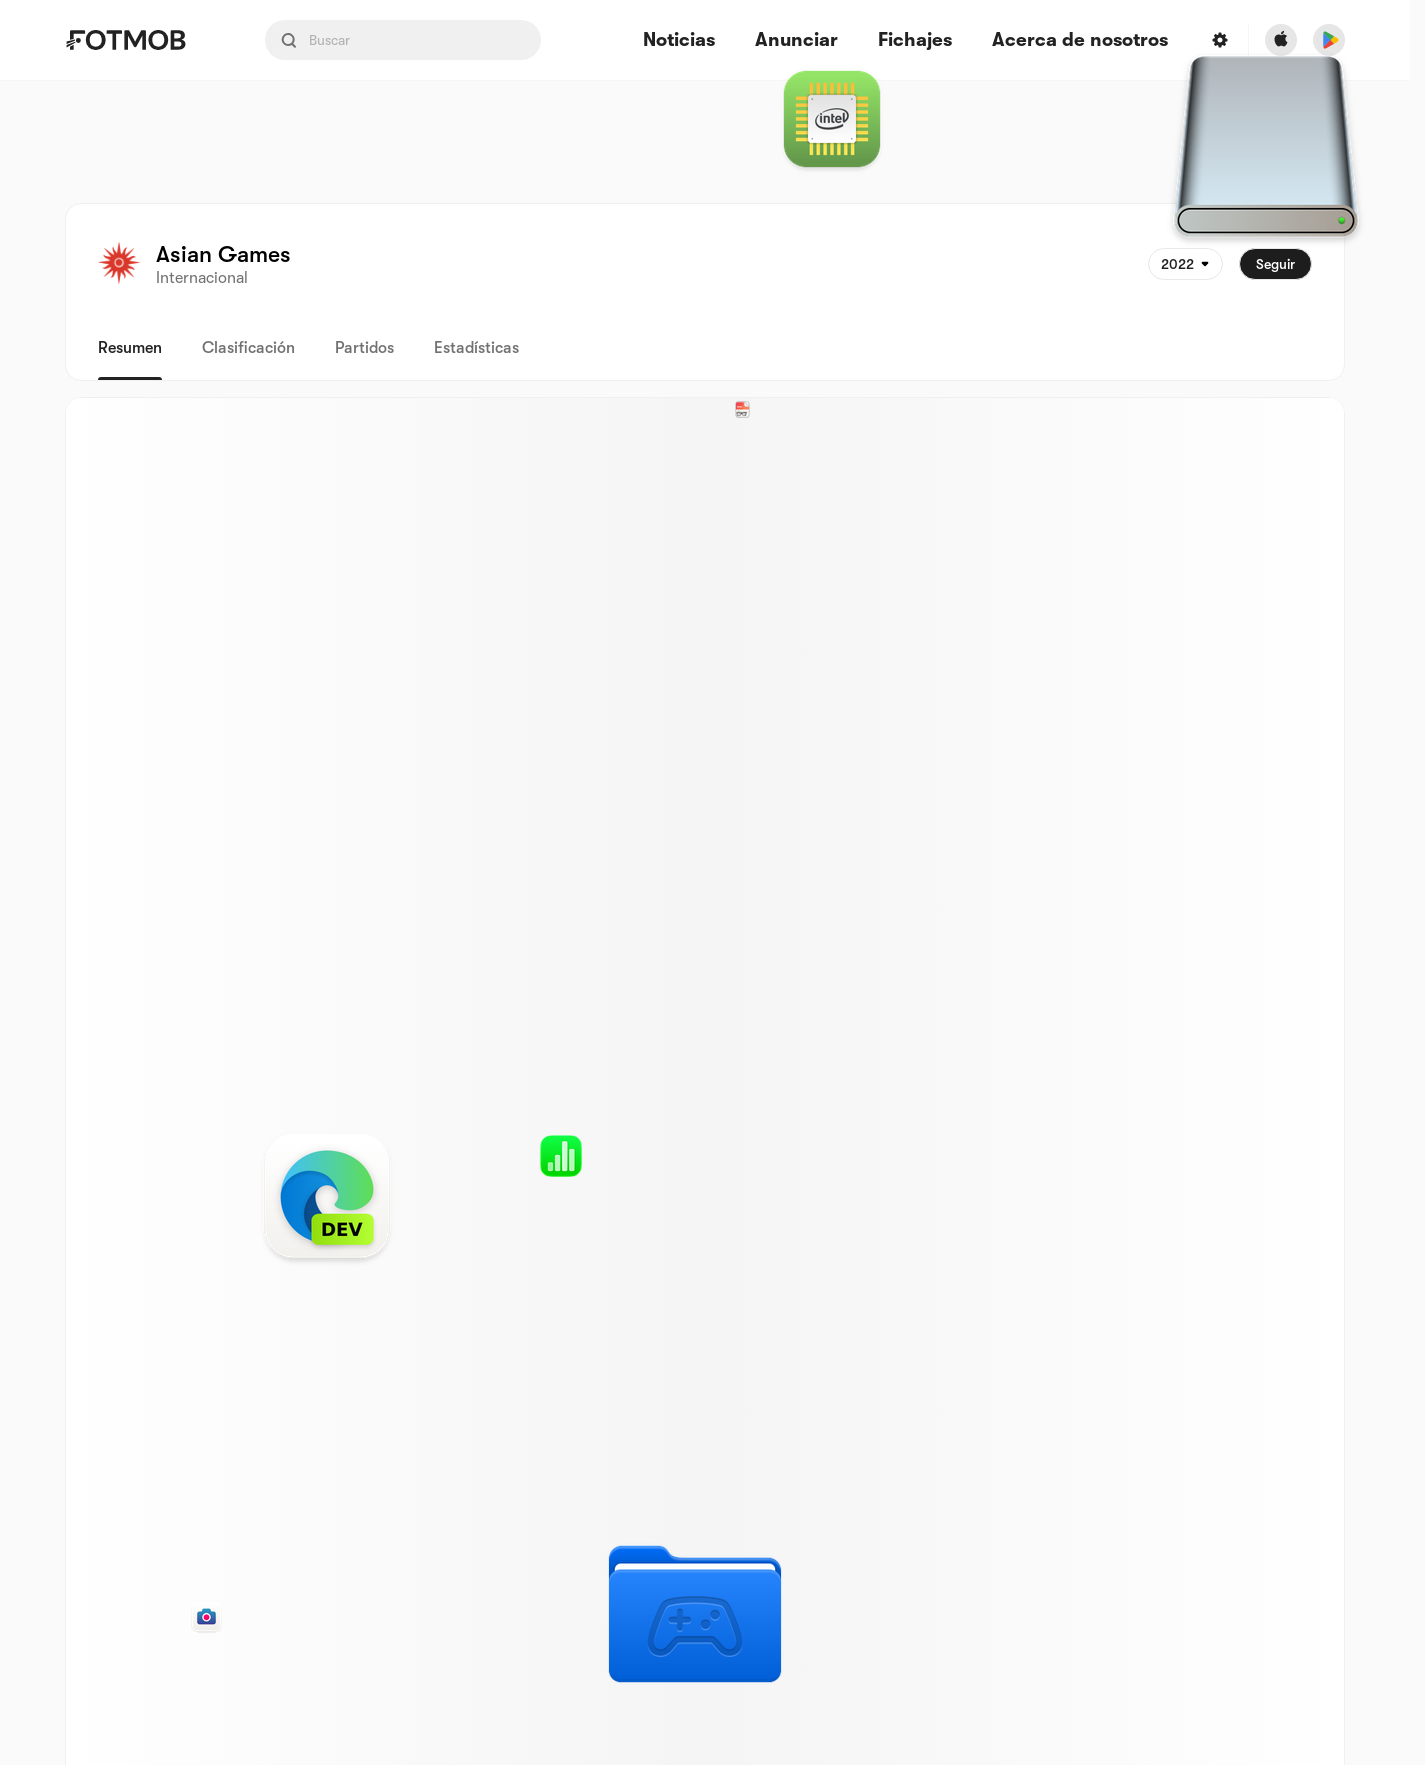 This screenshot has height=1765, width=1425. I want to click on open microsoft edge dev browser, so click(327, 1196).